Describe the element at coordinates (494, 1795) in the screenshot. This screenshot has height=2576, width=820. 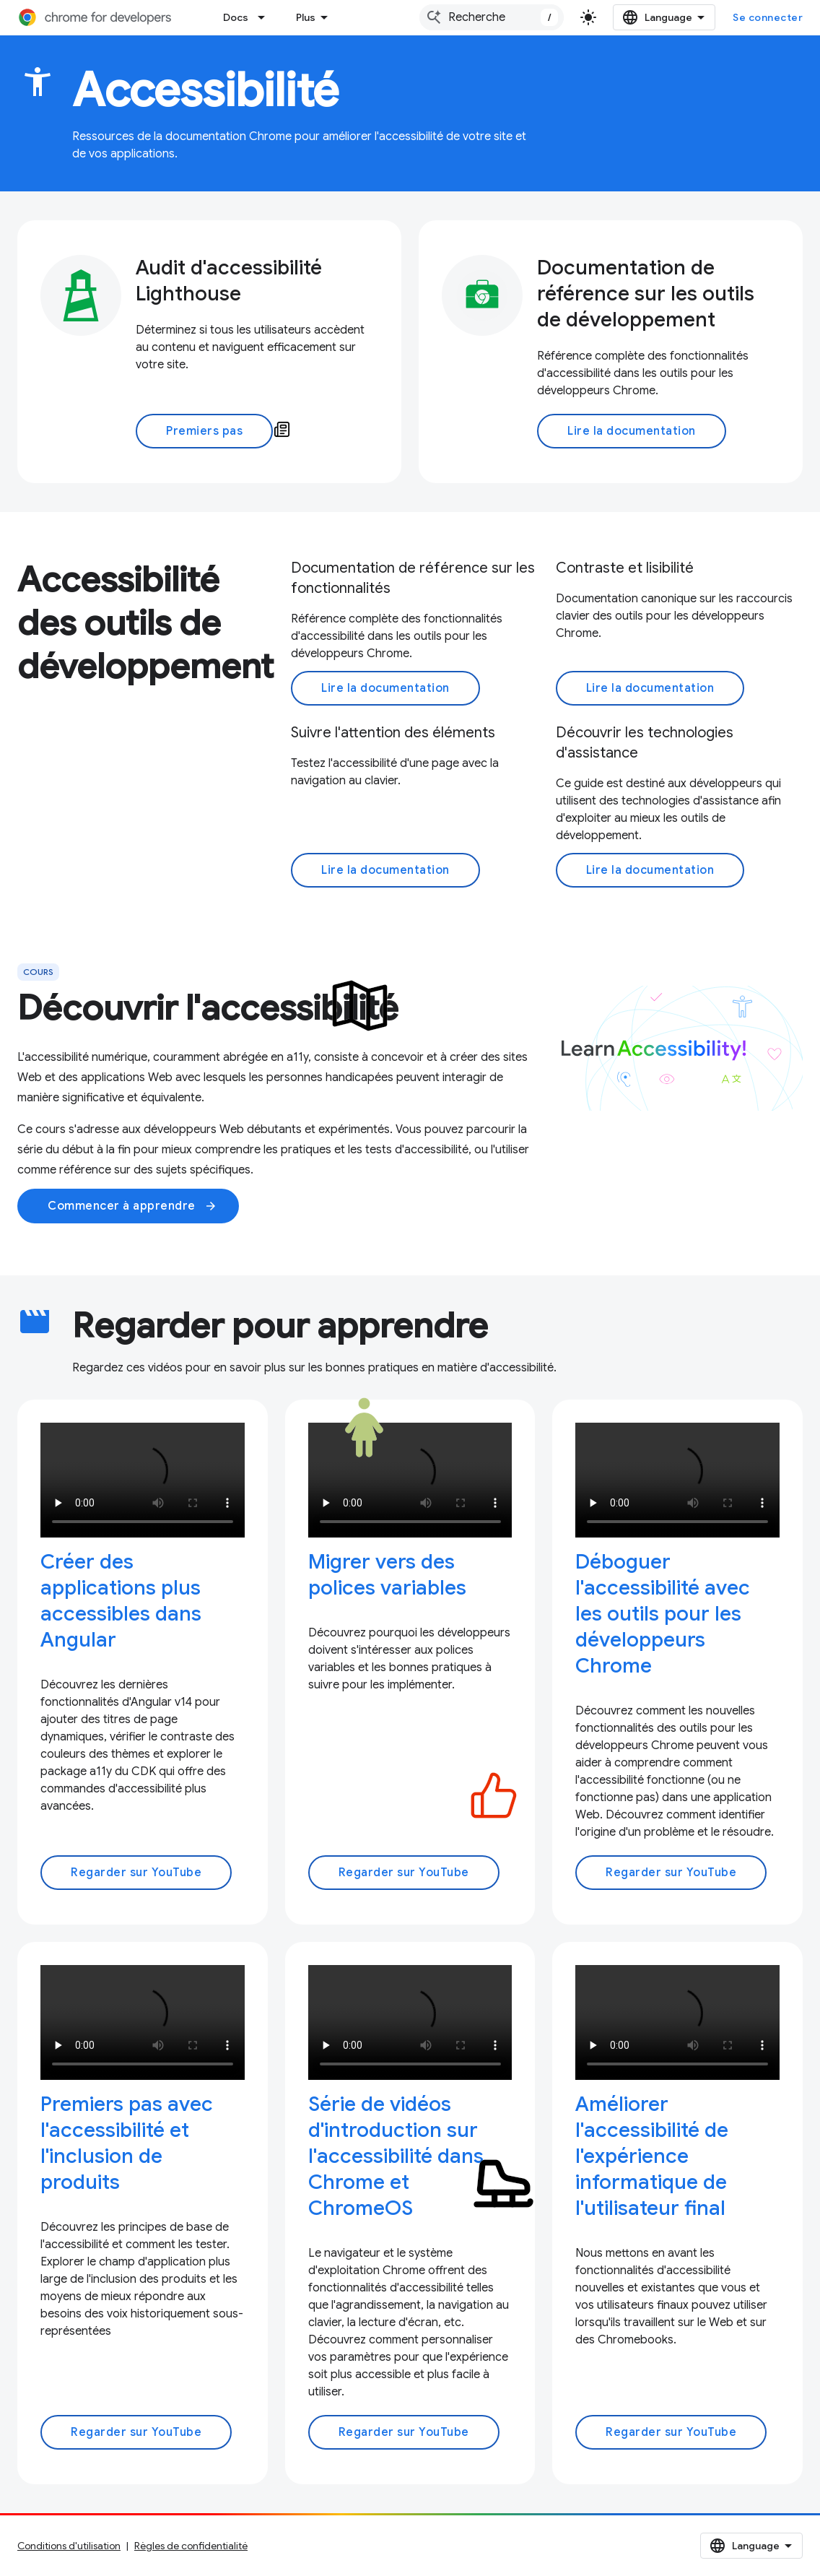
I see `like or approve content` at that location.